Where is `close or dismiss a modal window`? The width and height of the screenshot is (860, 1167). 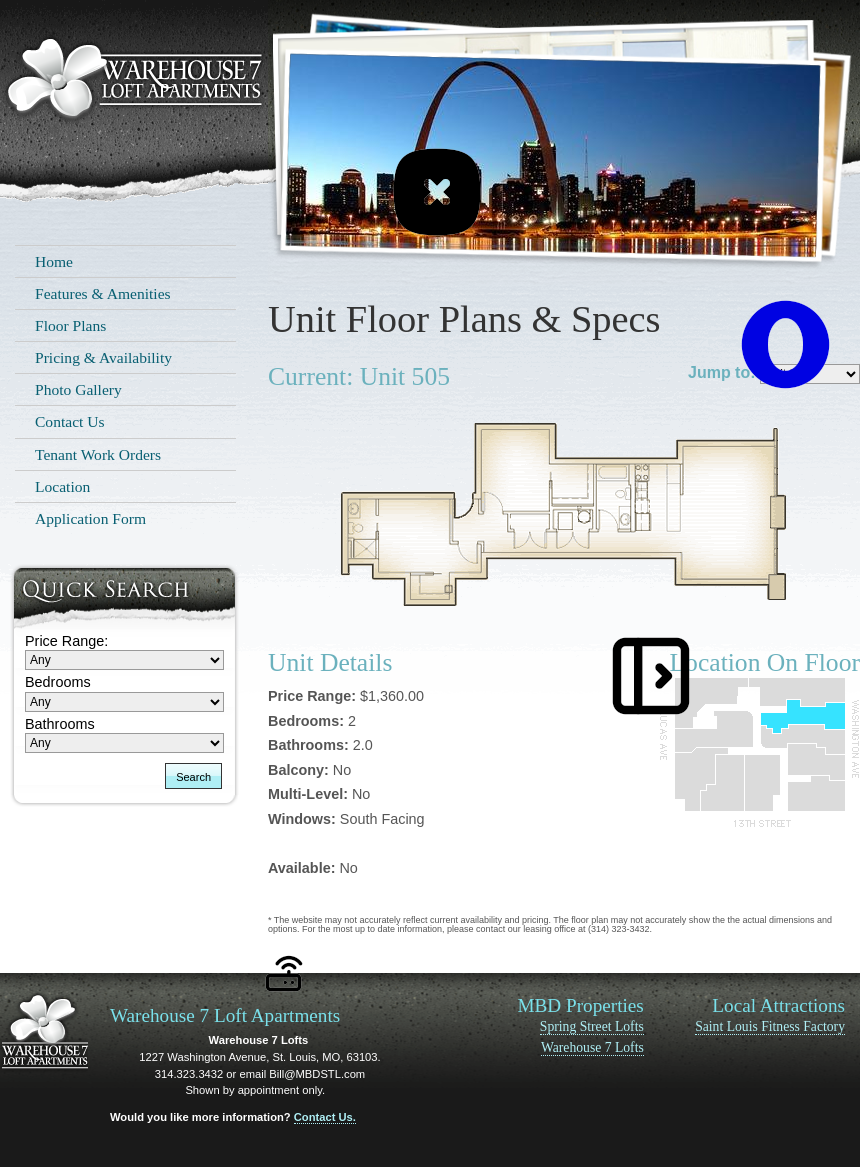
close or dismiss a modal window is located at coordinates (437, 192).